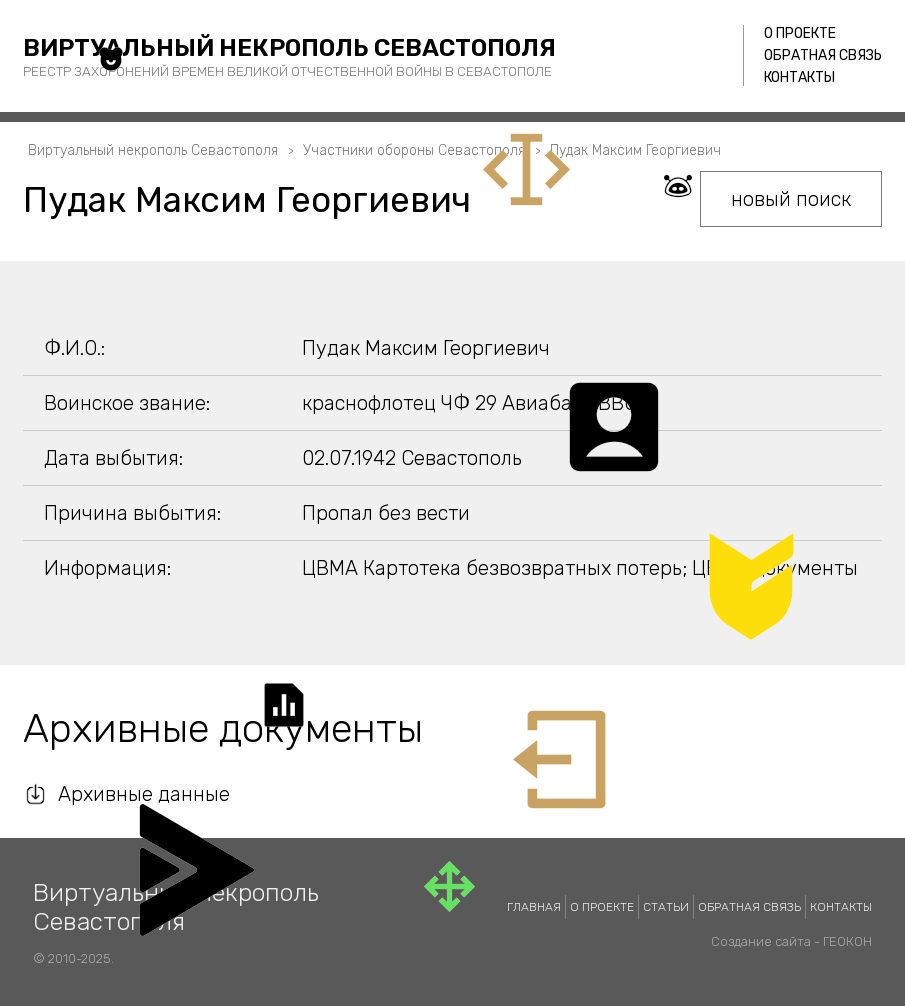 This screenshot has width=905, height=1006. I want to click on view document with chart data, so click(284, 705).